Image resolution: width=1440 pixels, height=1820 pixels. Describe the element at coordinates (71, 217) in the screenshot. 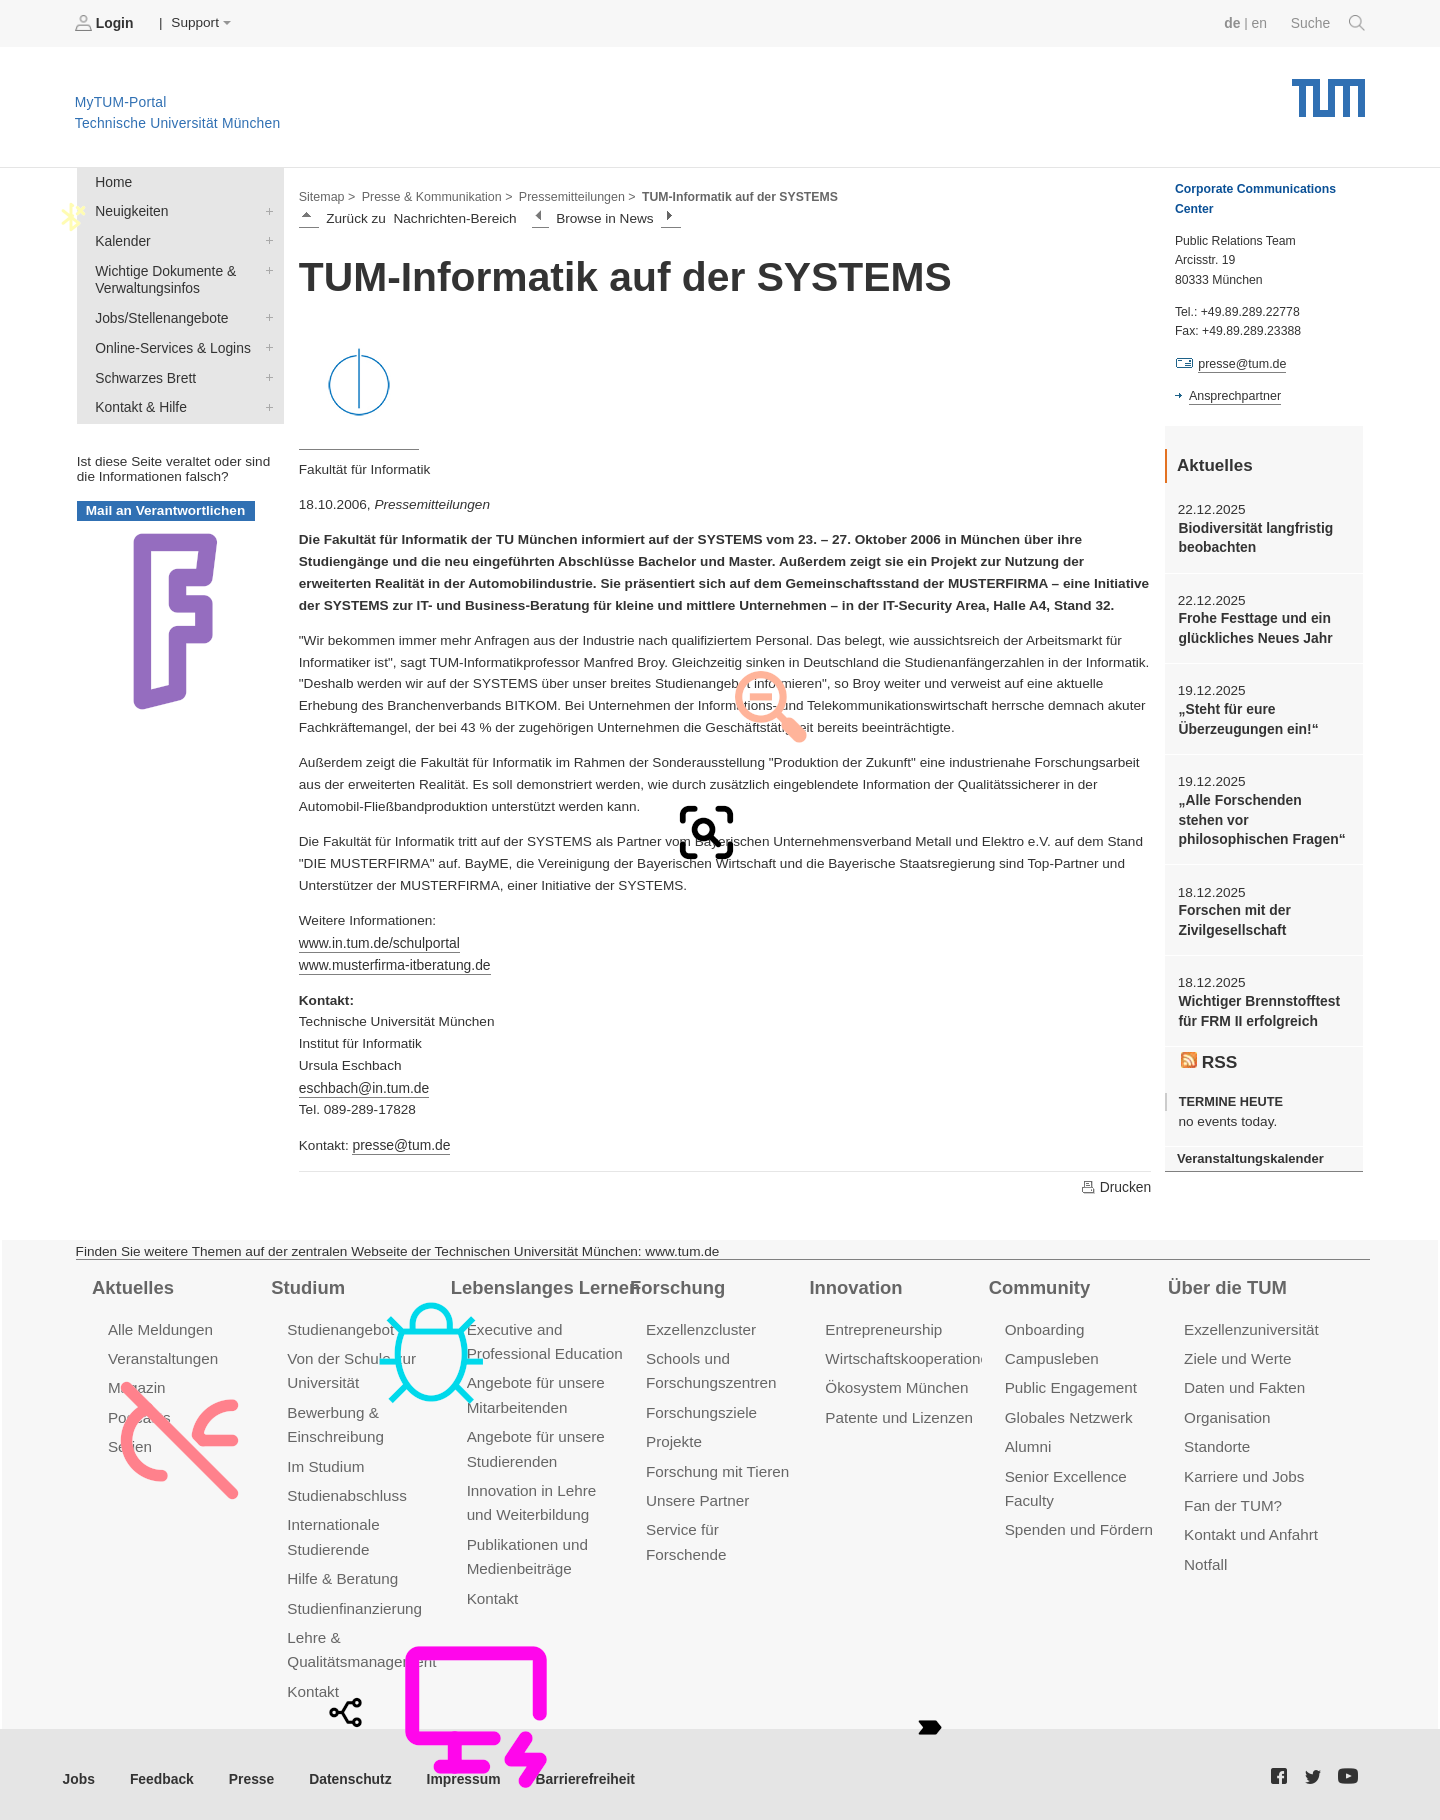

I see `bluetooth is disabled or turned off` at that location.